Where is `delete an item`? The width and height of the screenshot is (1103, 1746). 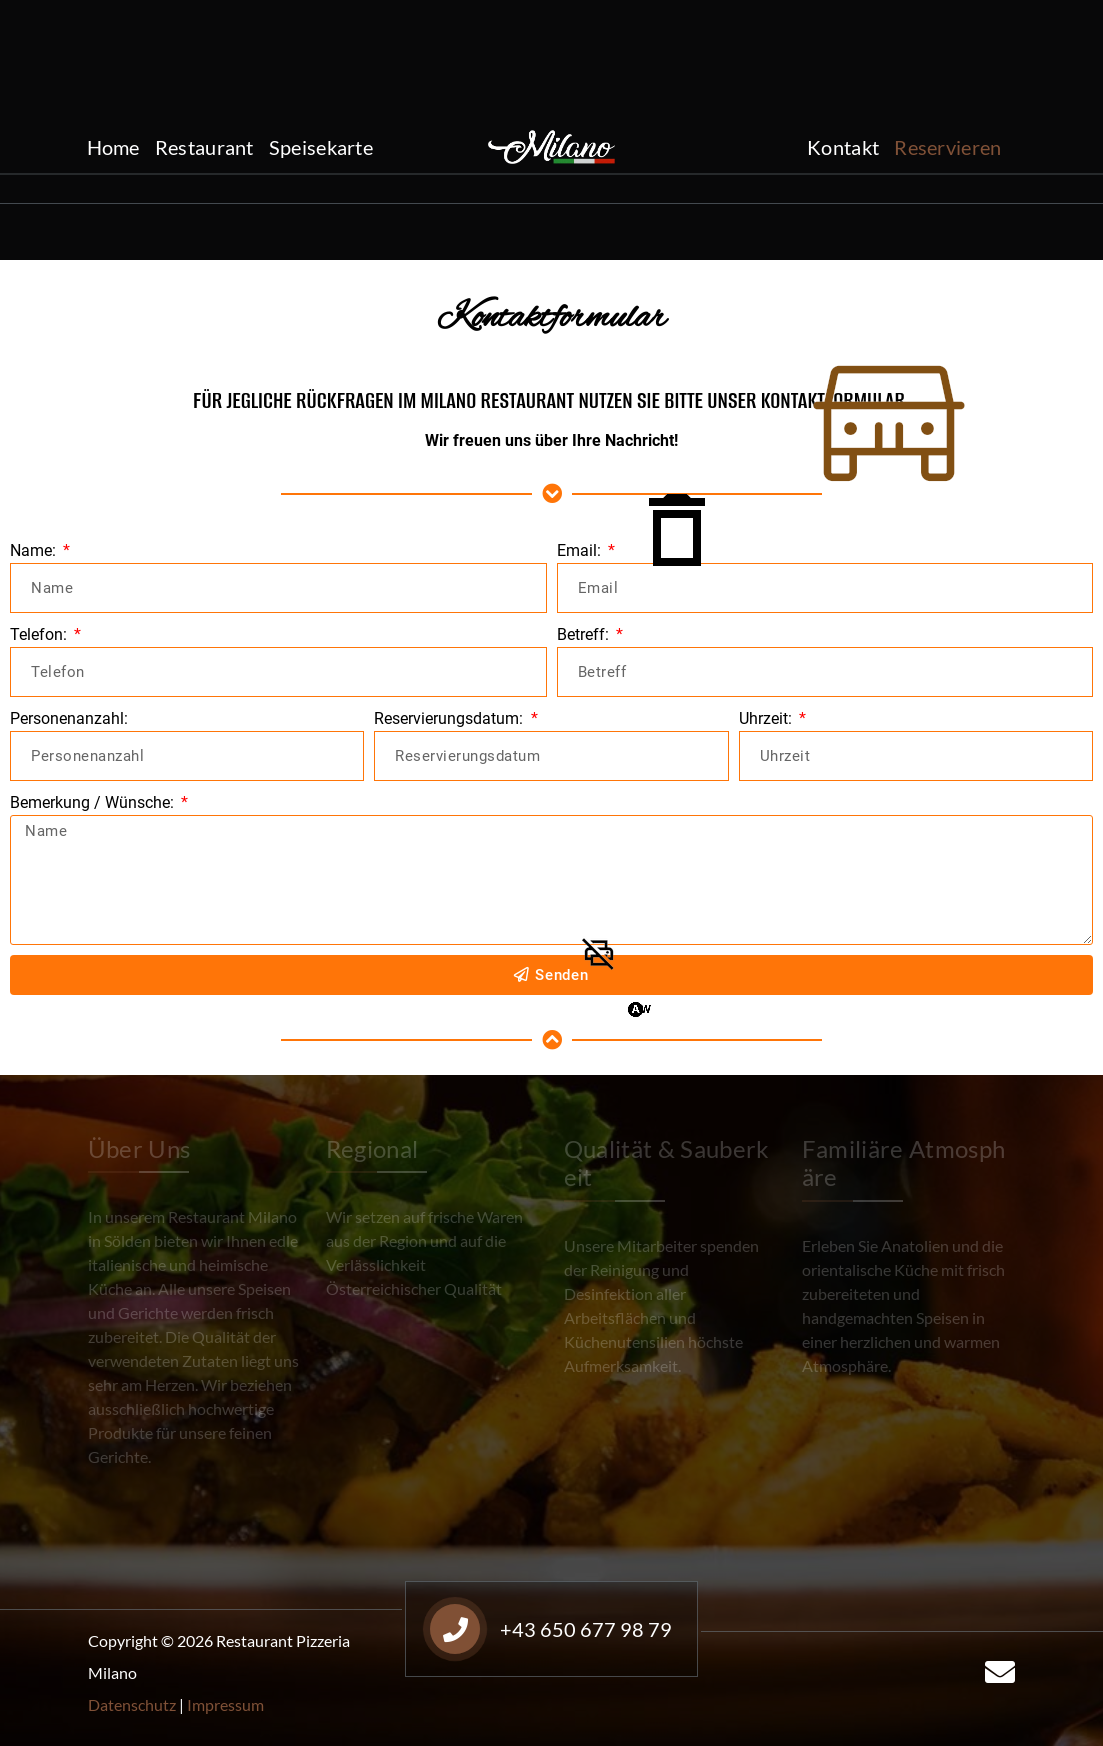
delete an item is located at coordinates (677, 530).